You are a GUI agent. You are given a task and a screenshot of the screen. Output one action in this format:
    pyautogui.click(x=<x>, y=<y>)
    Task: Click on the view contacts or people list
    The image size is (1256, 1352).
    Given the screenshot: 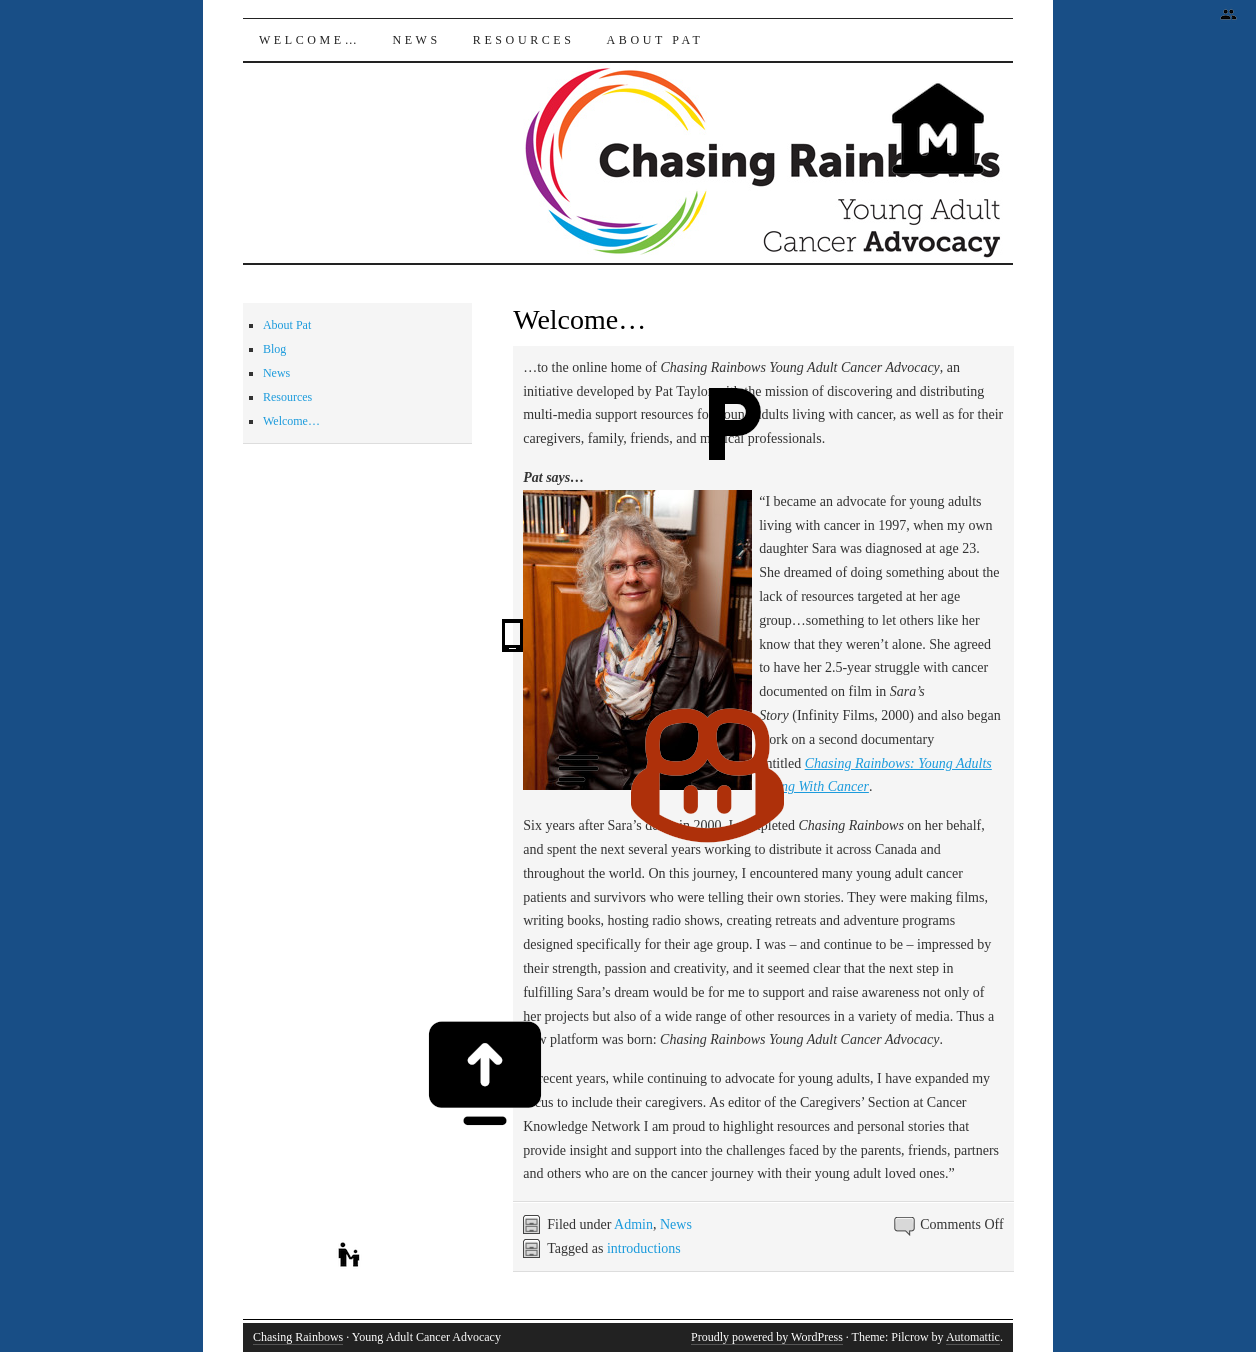 What is the action you would take?
    pyautogui.click(x=1228, y=14)
    